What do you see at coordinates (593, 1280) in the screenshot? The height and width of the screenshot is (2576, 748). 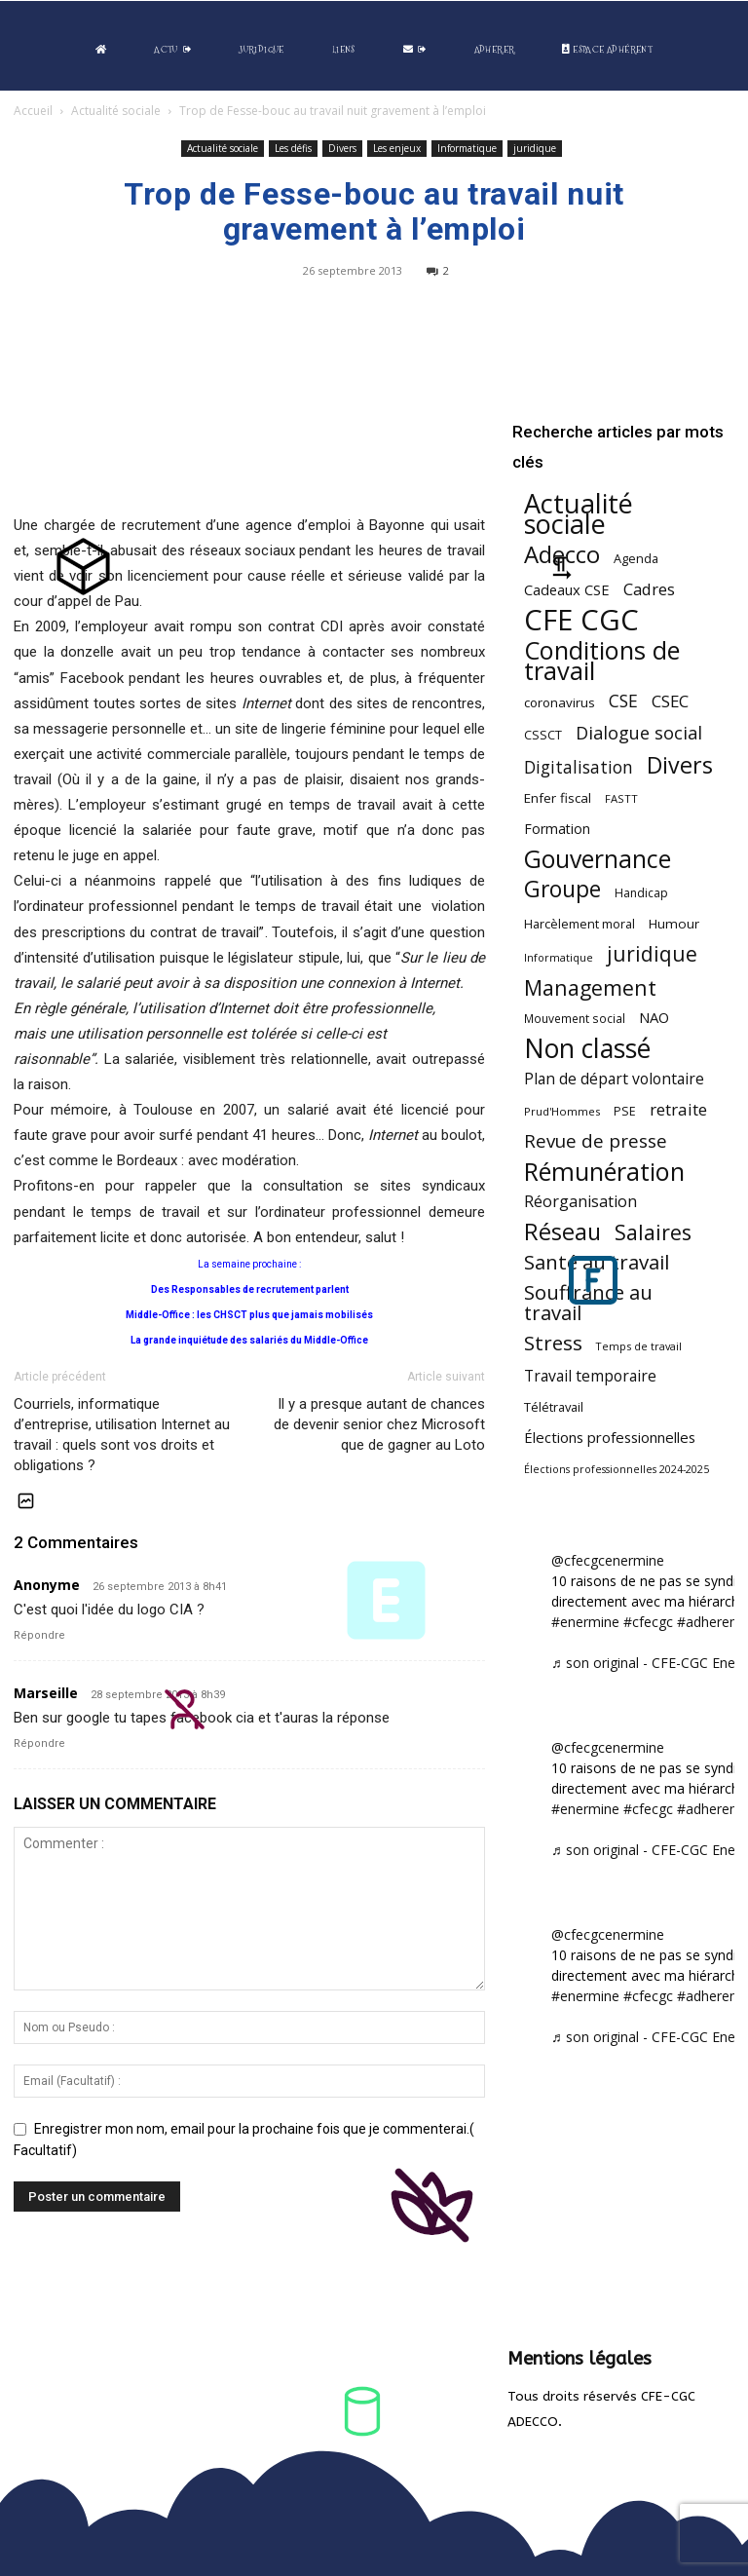 I see `facebook app or social media shortcut` at bounding box center [593, 1280].